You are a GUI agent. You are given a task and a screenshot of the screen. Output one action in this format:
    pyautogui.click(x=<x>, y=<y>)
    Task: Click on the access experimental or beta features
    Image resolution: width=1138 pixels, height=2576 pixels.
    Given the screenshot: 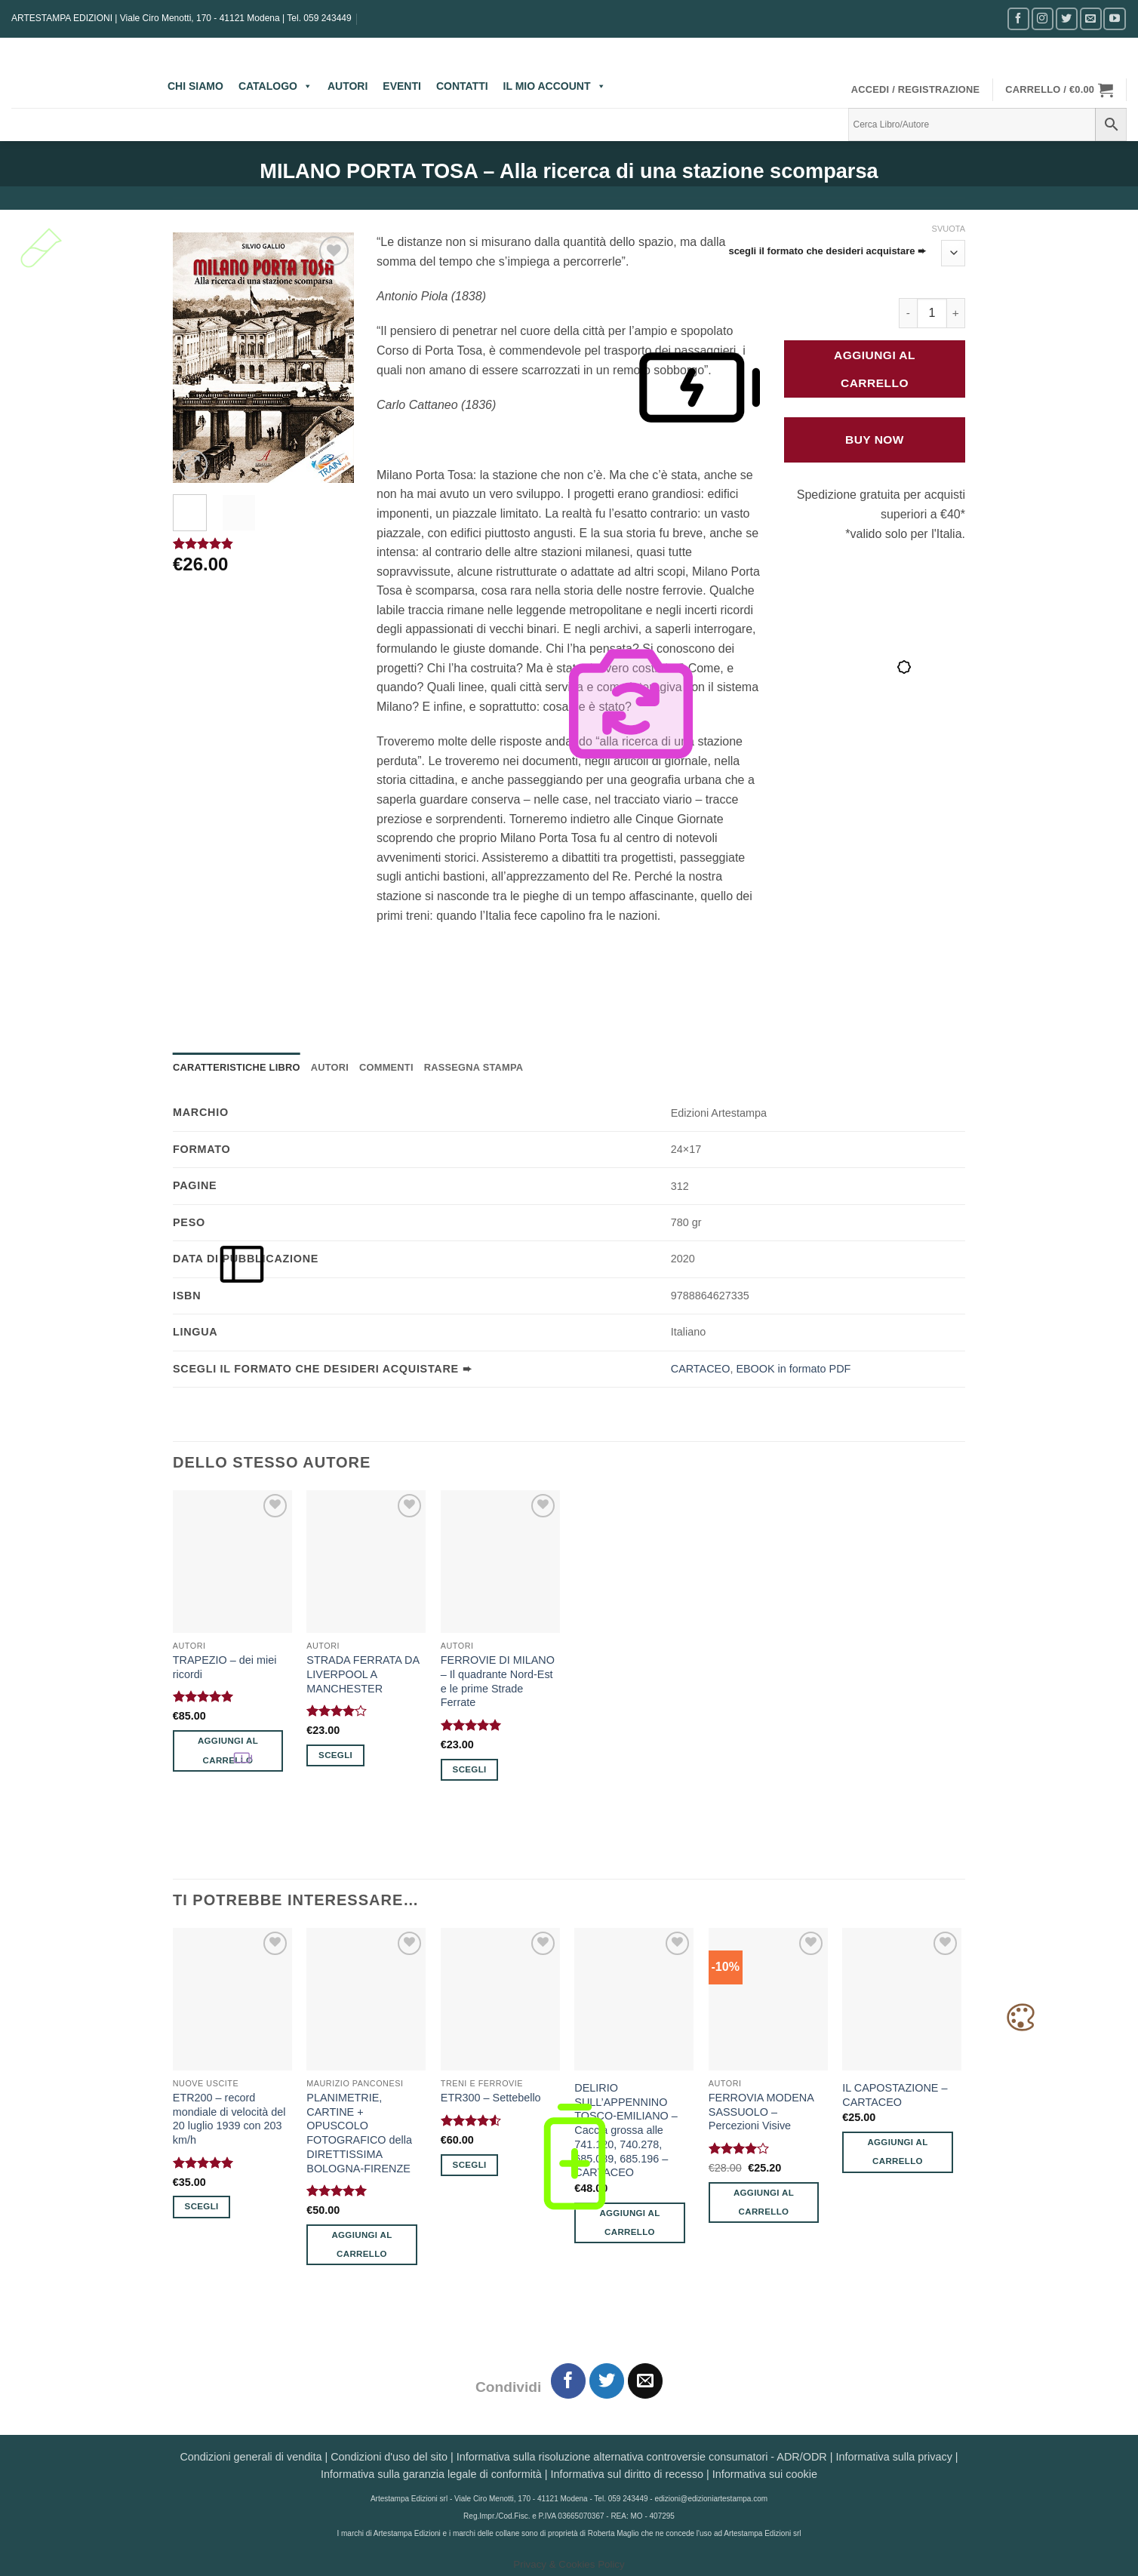 What is the action you would take?
    pyautogui.click(x=40, y=247)
    